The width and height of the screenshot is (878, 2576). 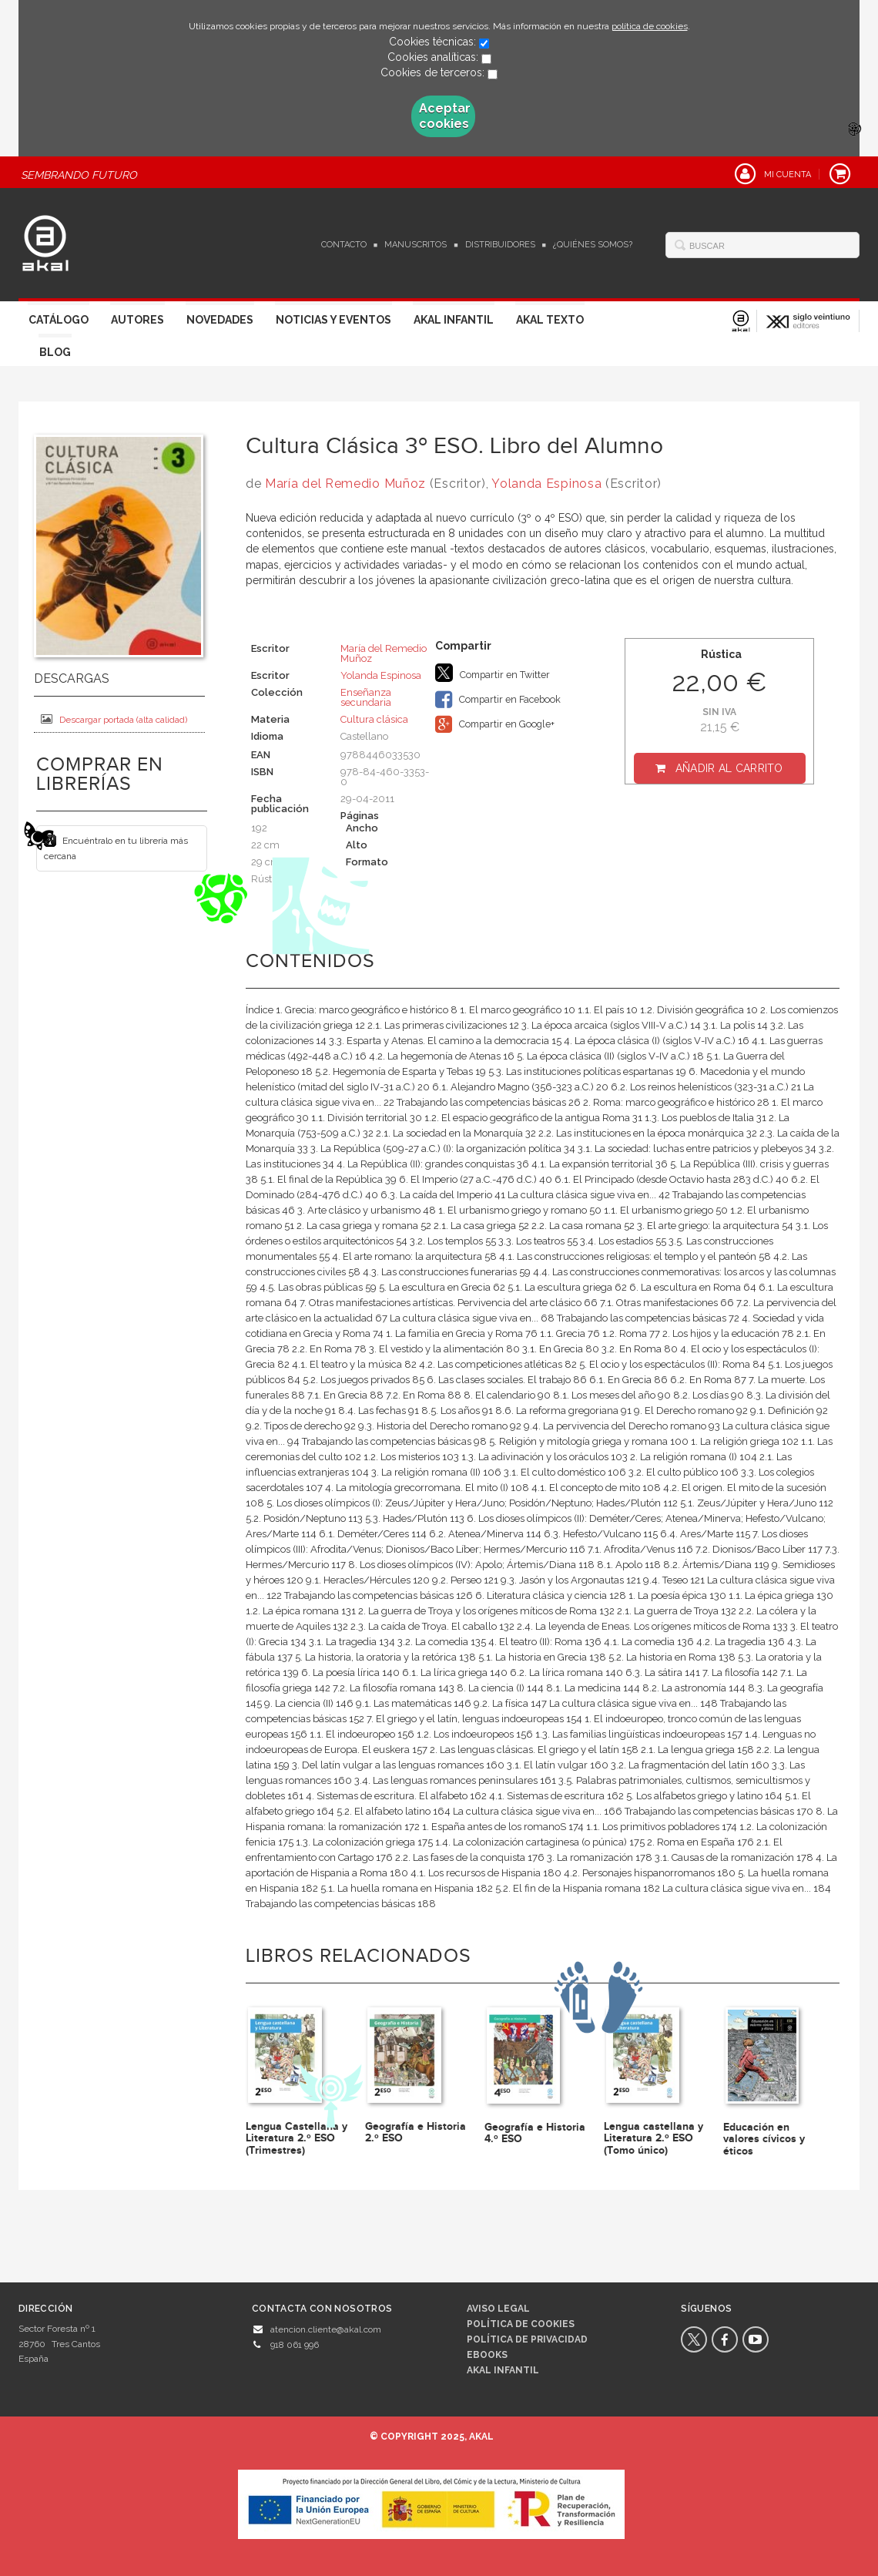 I want to click on vampire bite attack action in a game, so click(x=320, y=905).